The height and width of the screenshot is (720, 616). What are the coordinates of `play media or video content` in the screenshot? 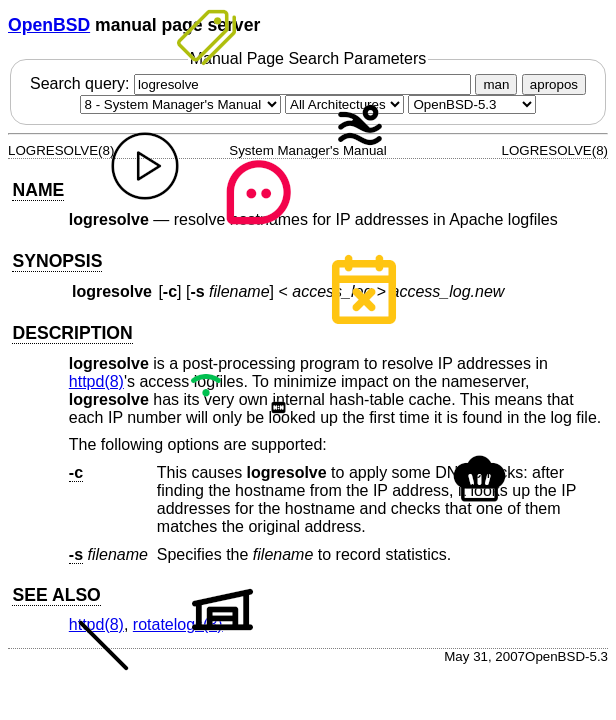 It's located at (145, 166).